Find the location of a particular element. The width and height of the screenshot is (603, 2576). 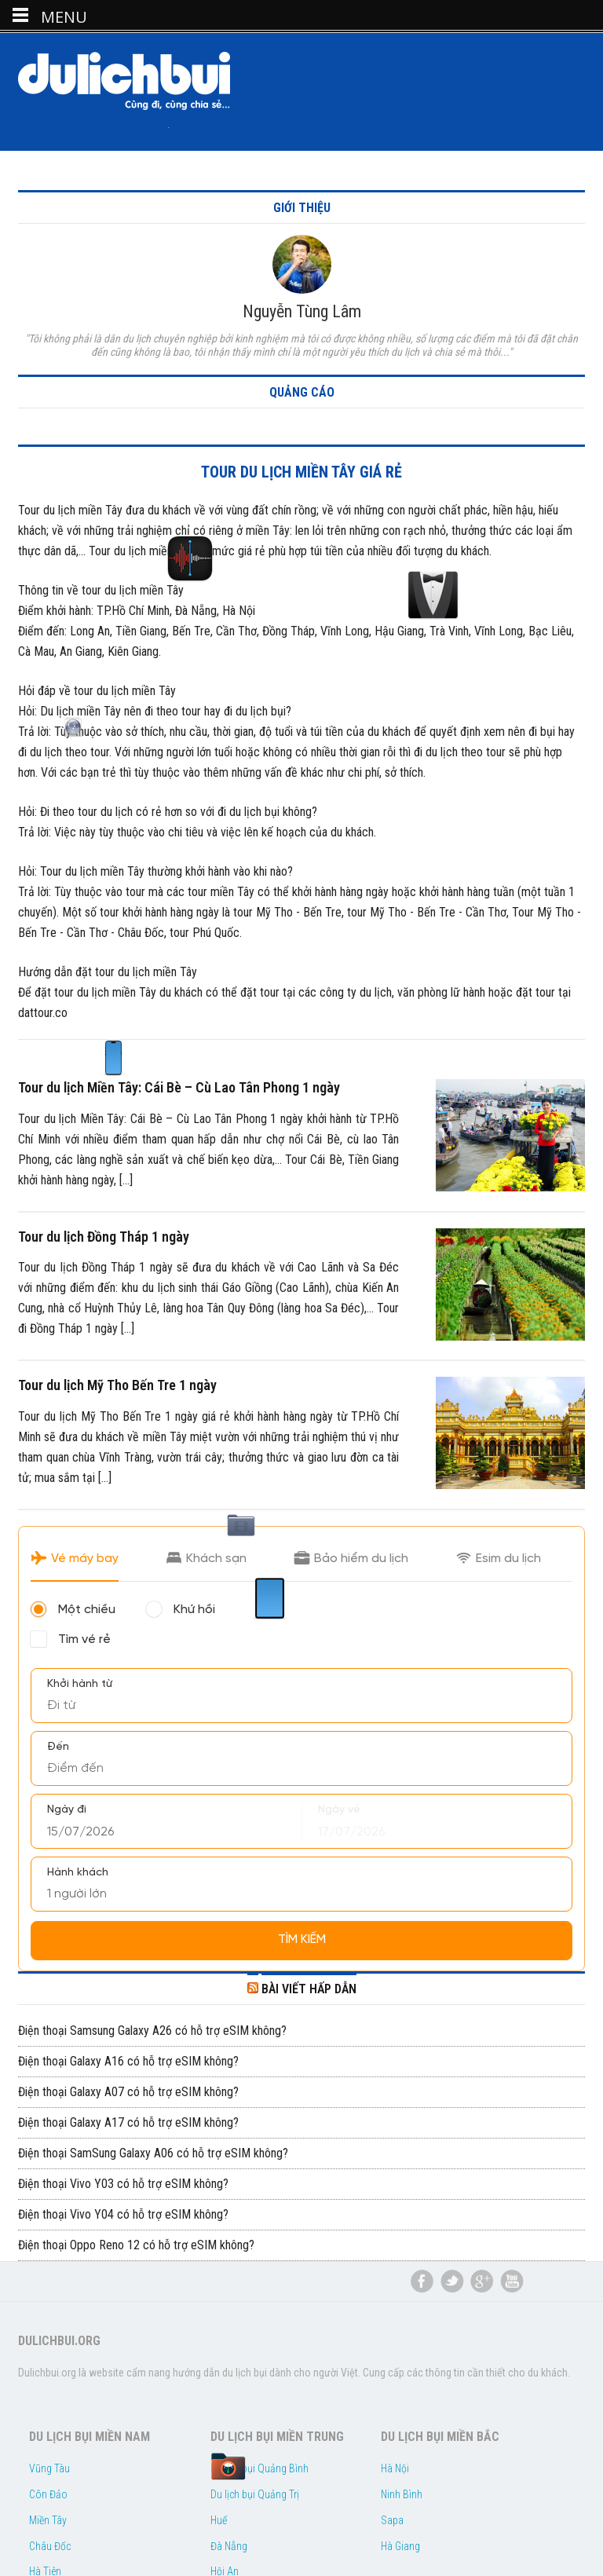

connect to a network file server is located at coordinates (73, 727).